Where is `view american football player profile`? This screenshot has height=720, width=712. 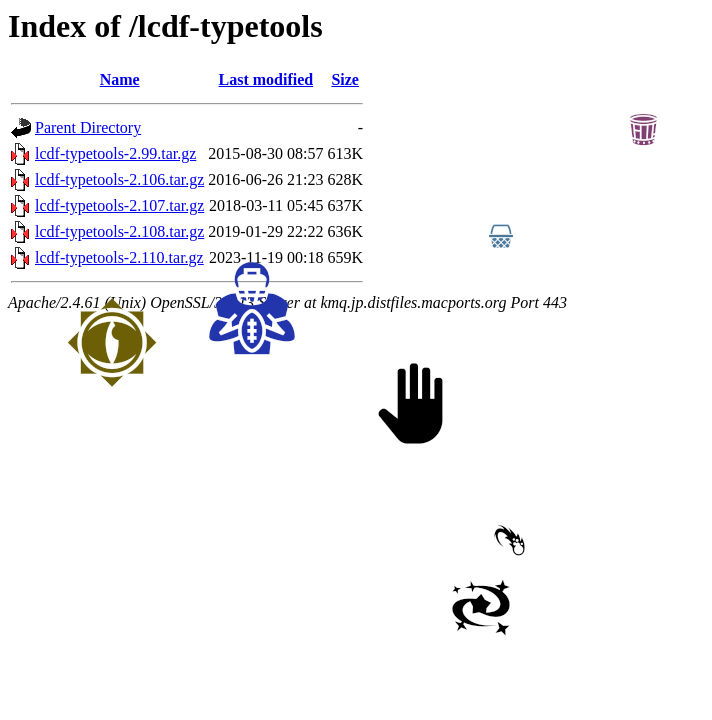 view american football player profile is located at coordinates (252, 305).